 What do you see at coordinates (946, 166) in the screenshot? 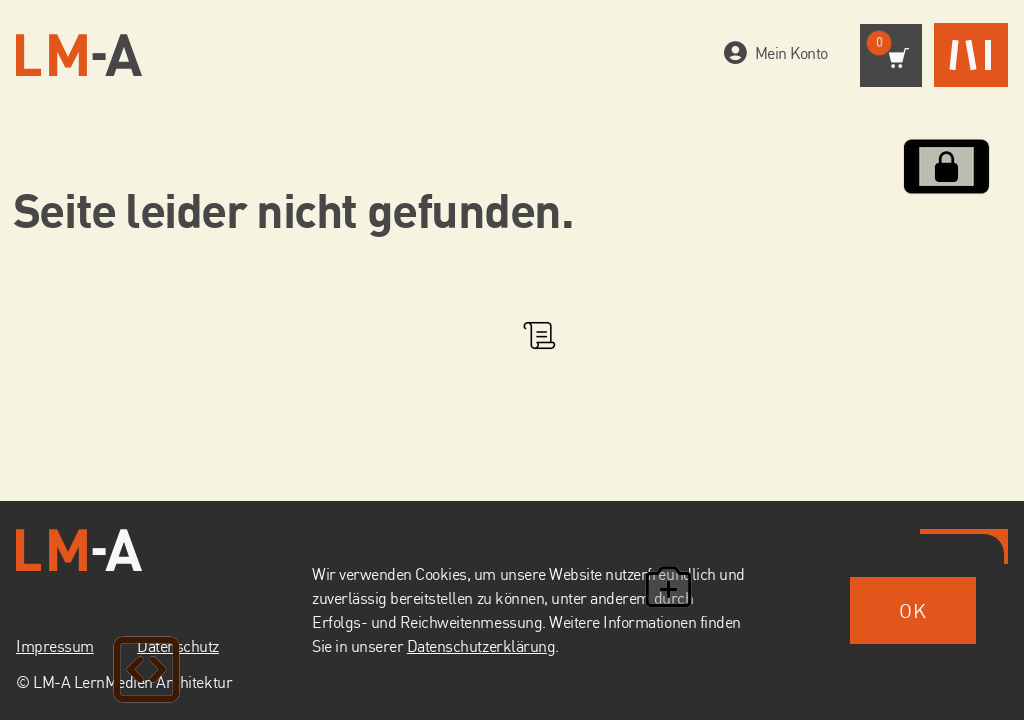
I see `lock screen orientation to landscape mode` at bounding box center [946, 166].